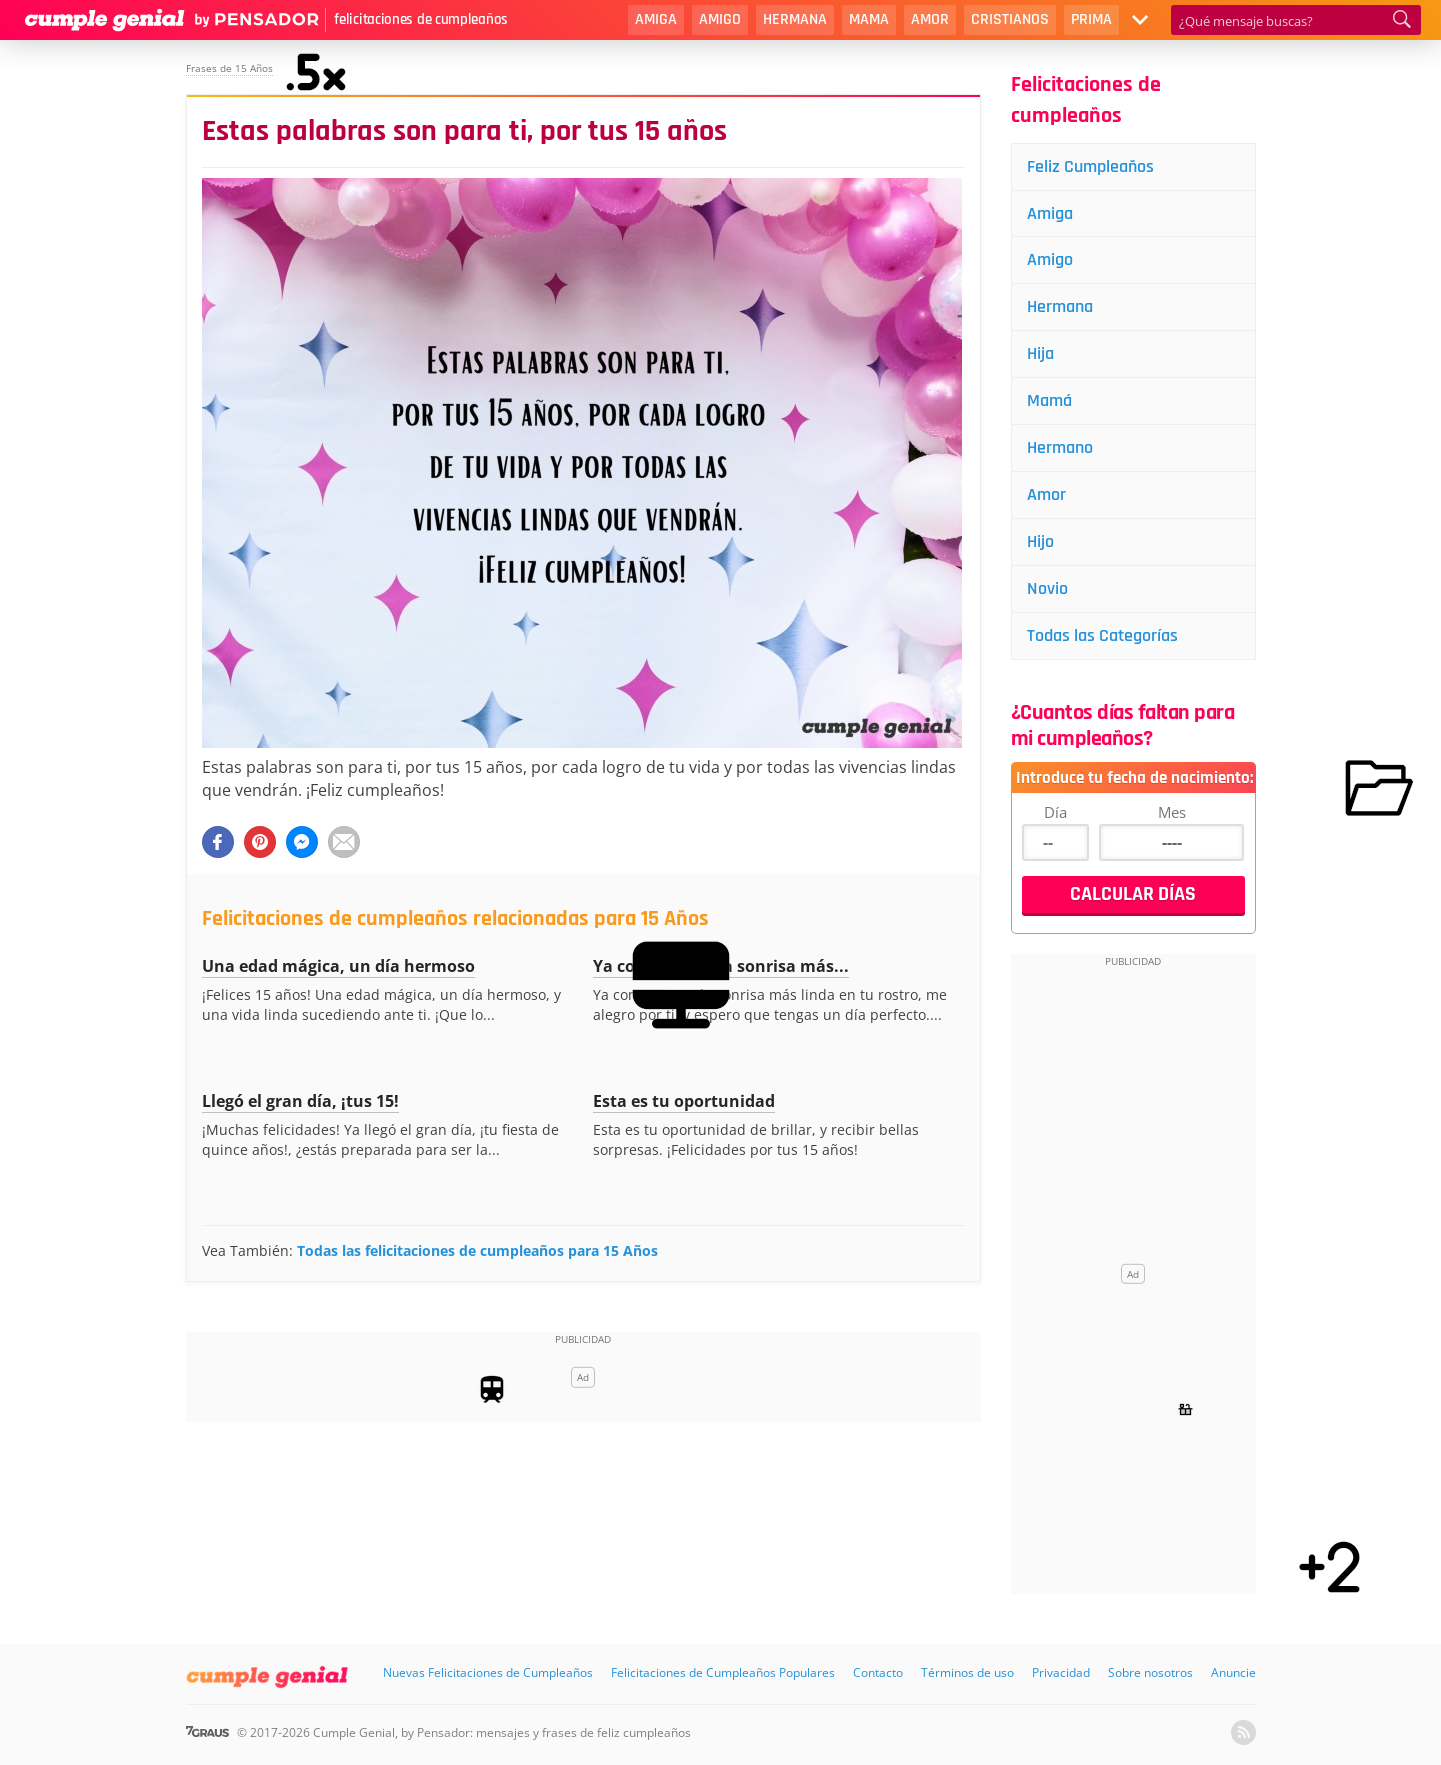  What do you see at coordinates (1331, 1567) in the screenshot?
I see `increase exposure by 2 stops` at bounding box center [1331, 1567].